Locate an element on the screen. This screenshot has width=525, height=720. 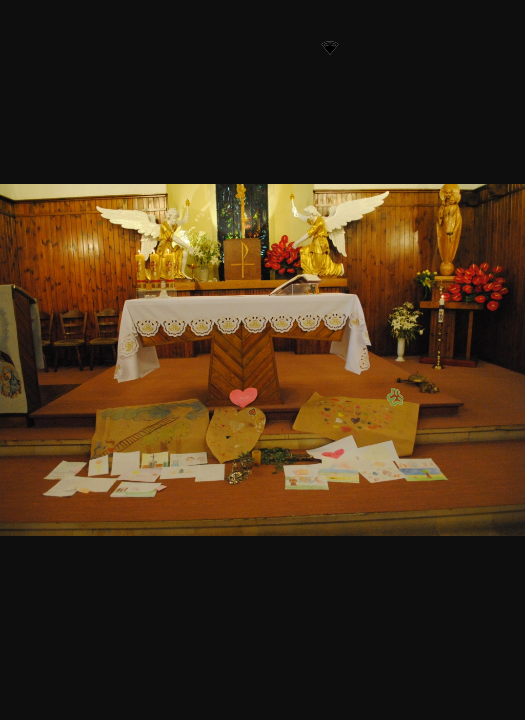
open webmin server administration panel is located at coordinates (395, 397).